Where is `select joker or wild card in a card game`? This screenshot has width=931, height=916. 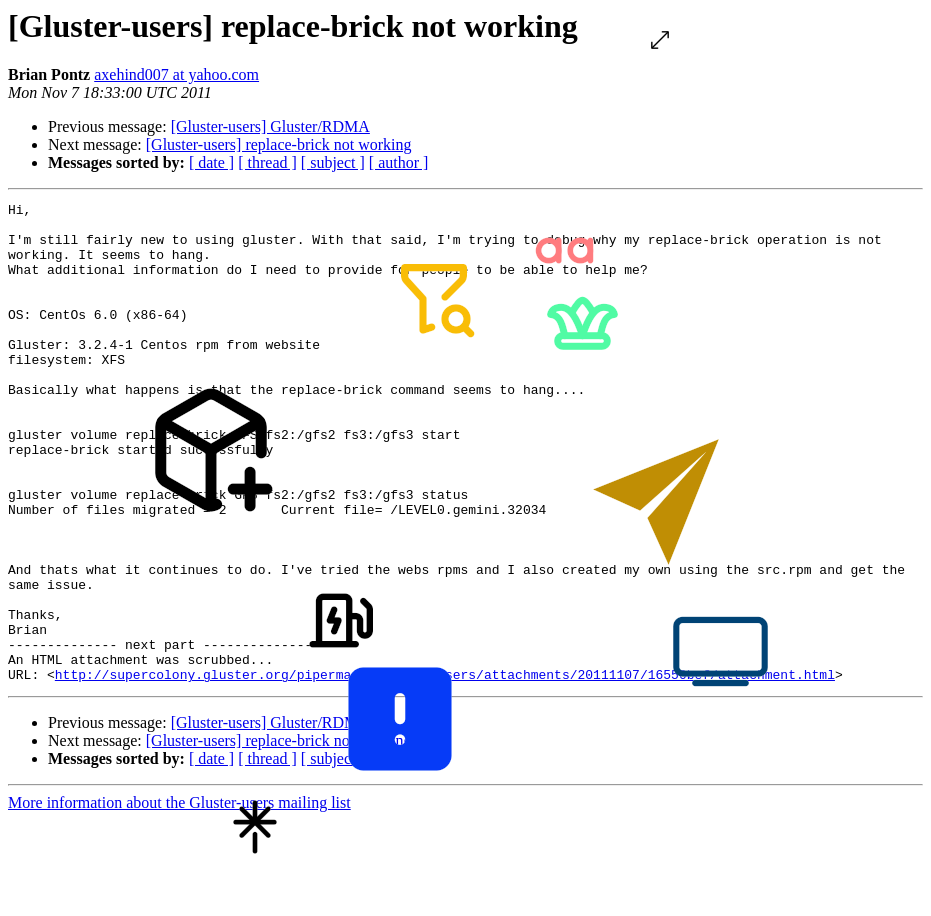 select joker or wild card in a card game is located at coordinates (582, 321).